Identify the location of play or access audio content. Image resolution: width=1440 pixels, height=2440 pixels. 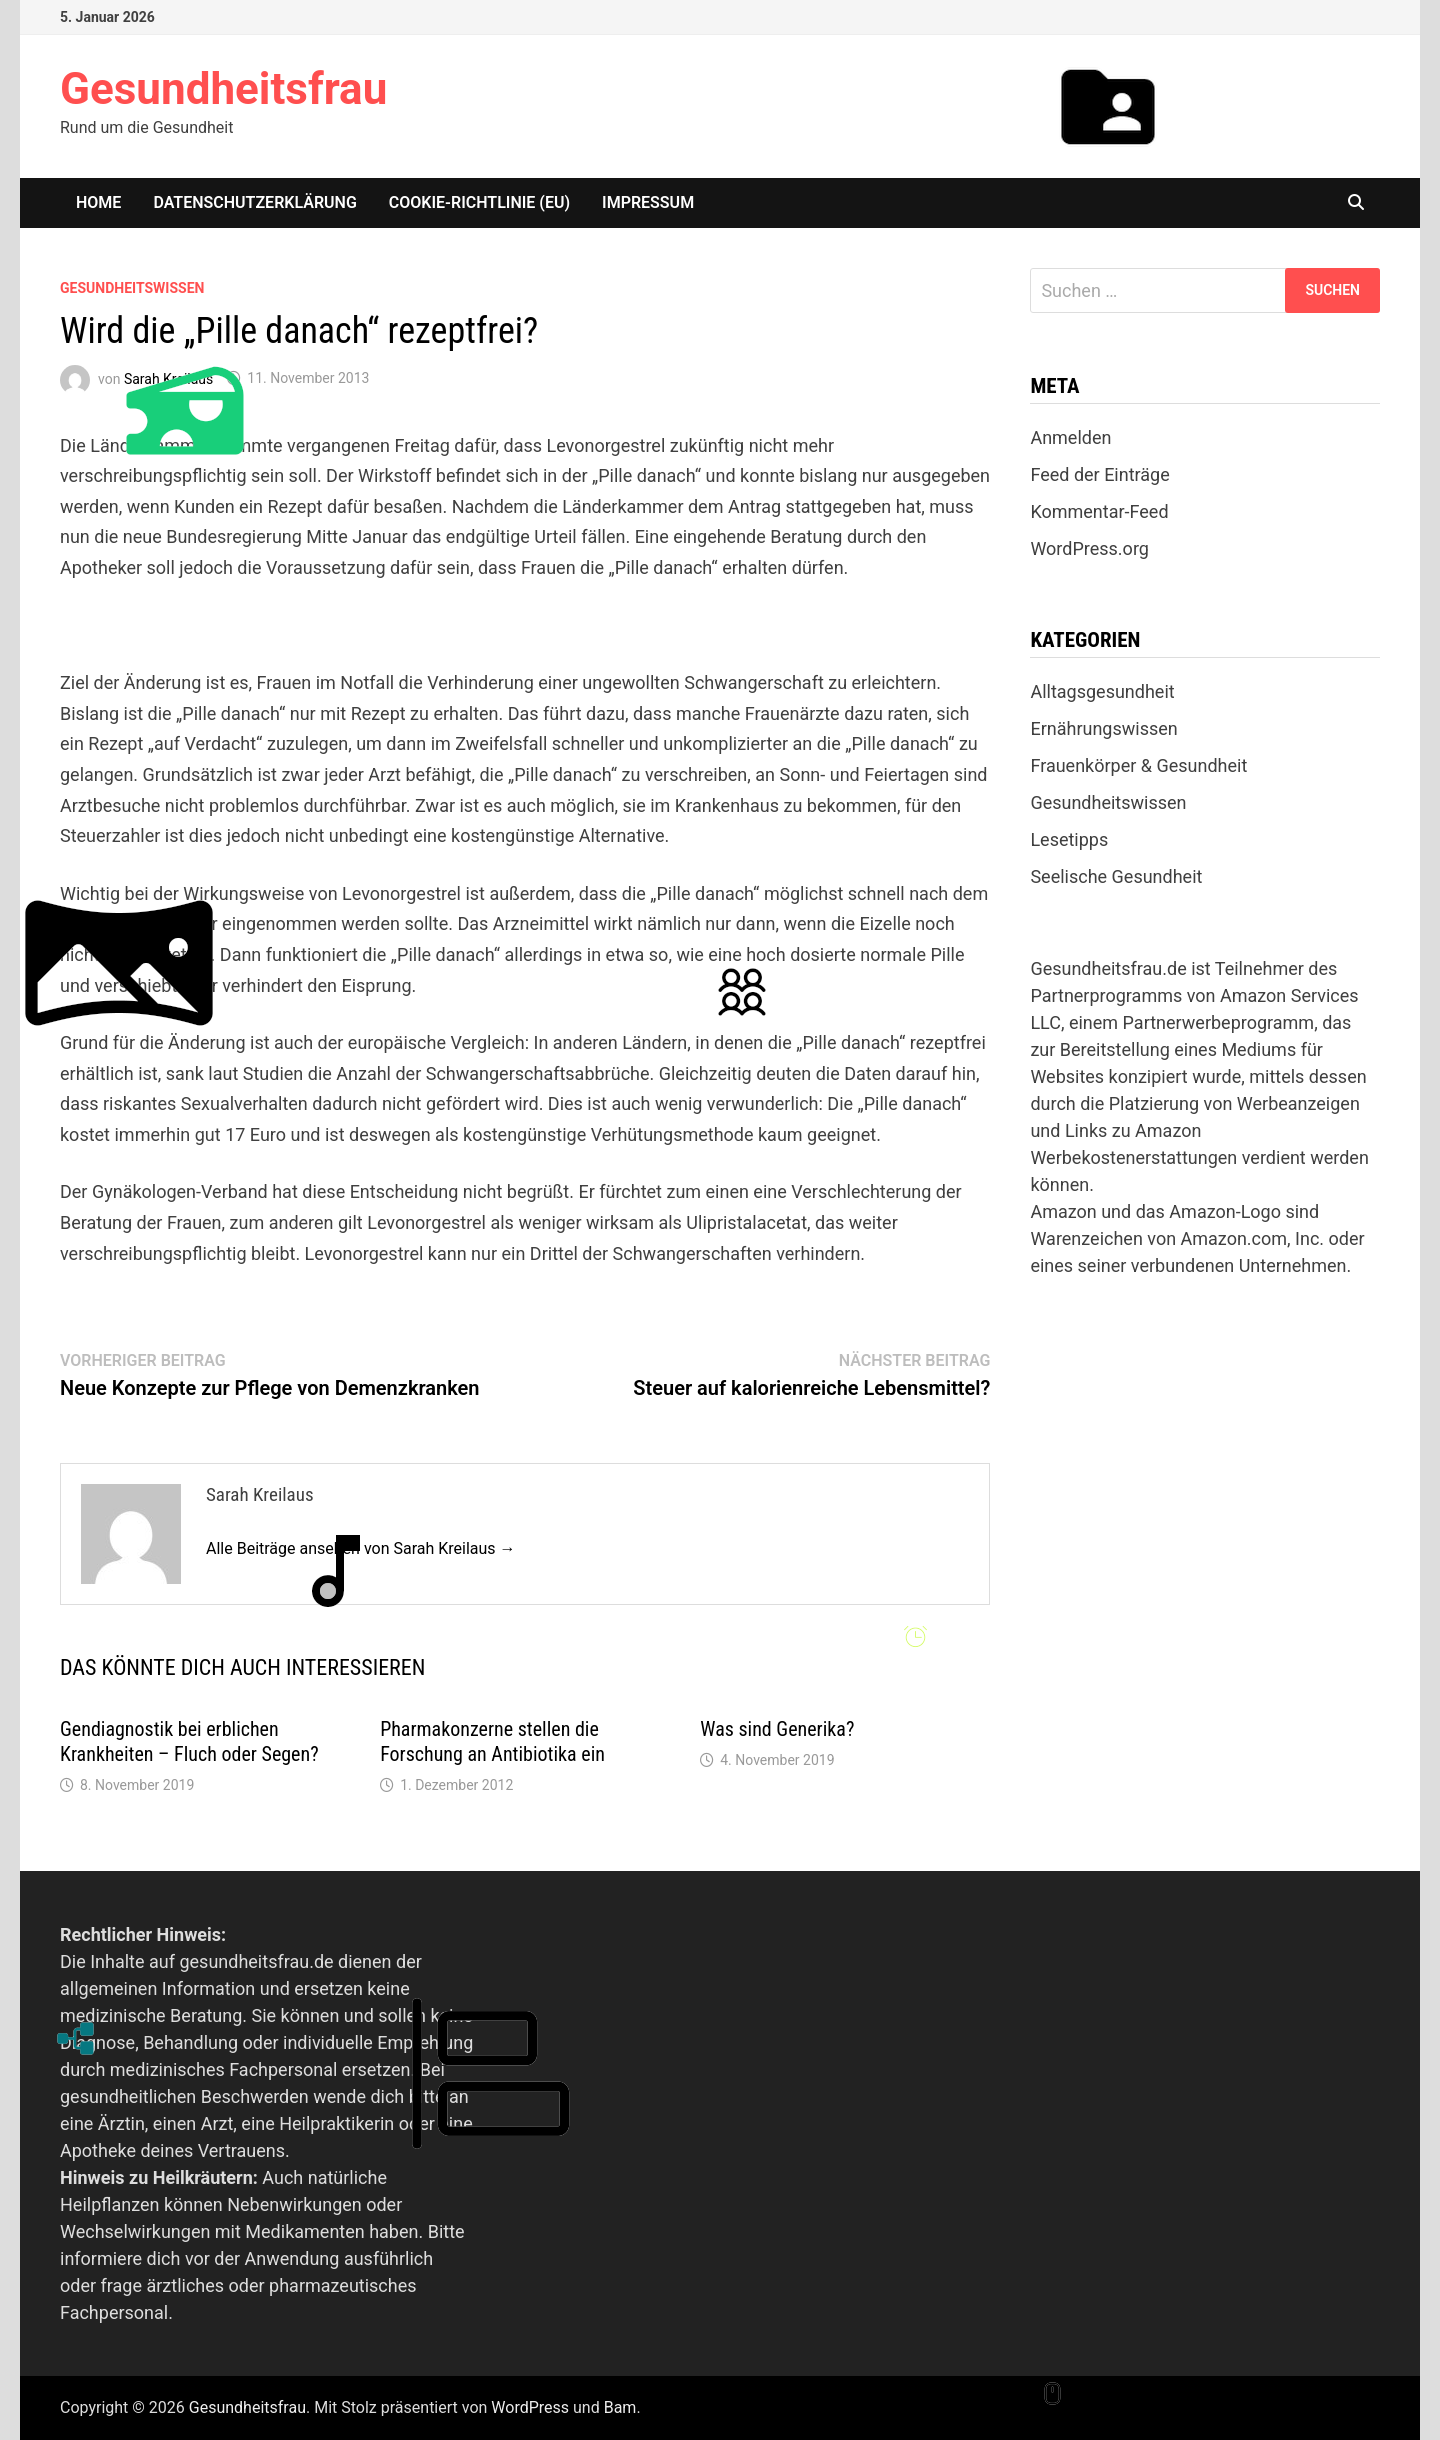
(336, 1571).